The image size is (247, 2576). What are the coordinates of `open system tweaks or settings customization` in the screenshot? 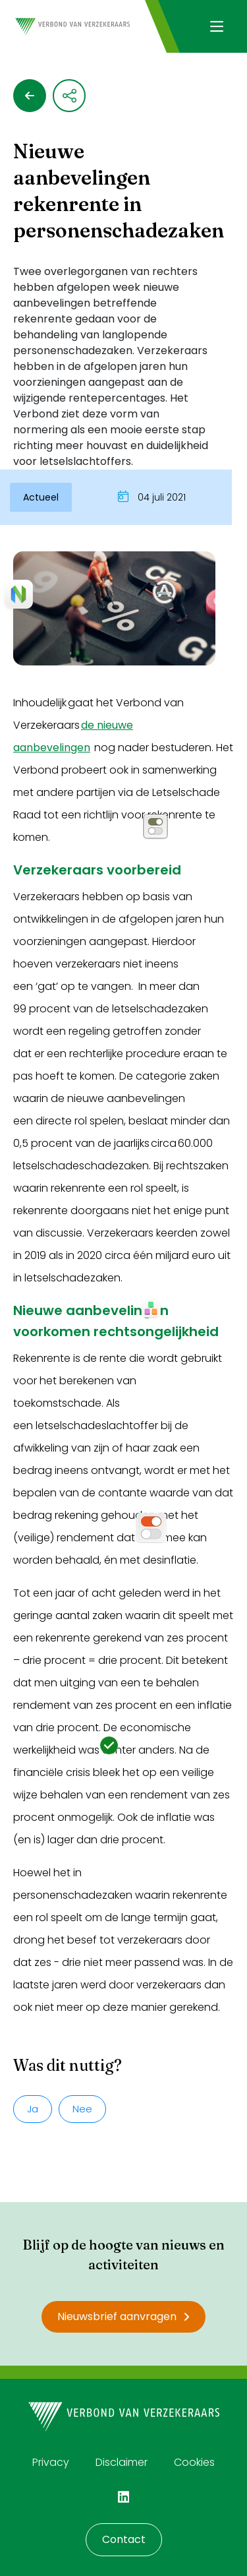 It's located at (155, 826).